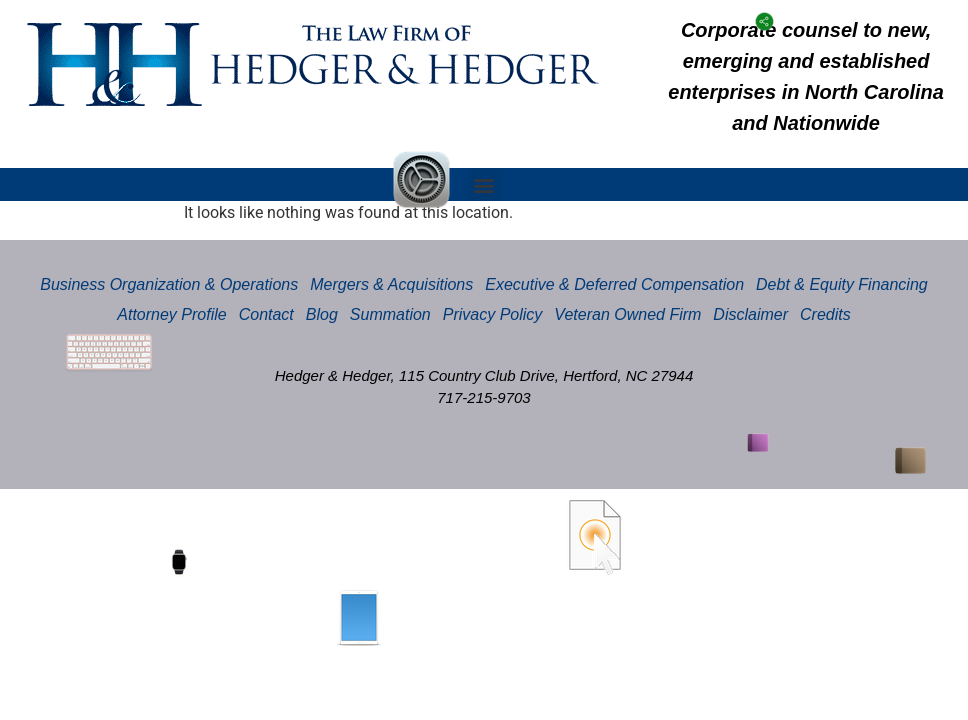 This screenshot has width=968, height=720. What do you see at coordinates (109, 352) in the screenshot?
I see `connect to a wireless bluetooth keyboard` at bounding box center [109, 352].